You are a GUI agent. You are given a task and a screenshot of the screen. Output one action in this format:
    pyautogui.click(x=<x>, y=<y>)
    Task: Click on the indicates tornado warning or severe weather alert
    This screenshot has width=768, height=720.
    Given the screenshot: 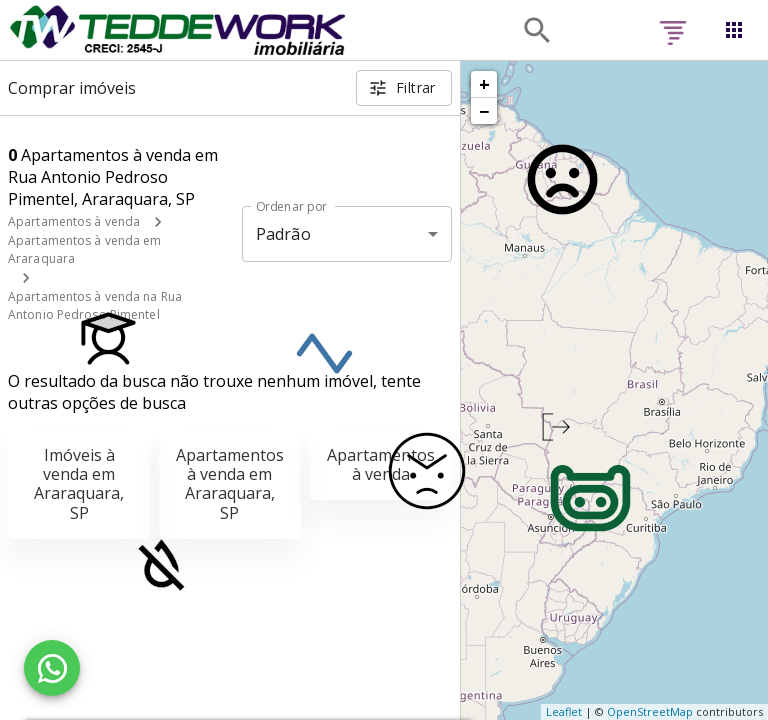 What is the action you would take?
    pyautogui.click(x=673, y=33)
    